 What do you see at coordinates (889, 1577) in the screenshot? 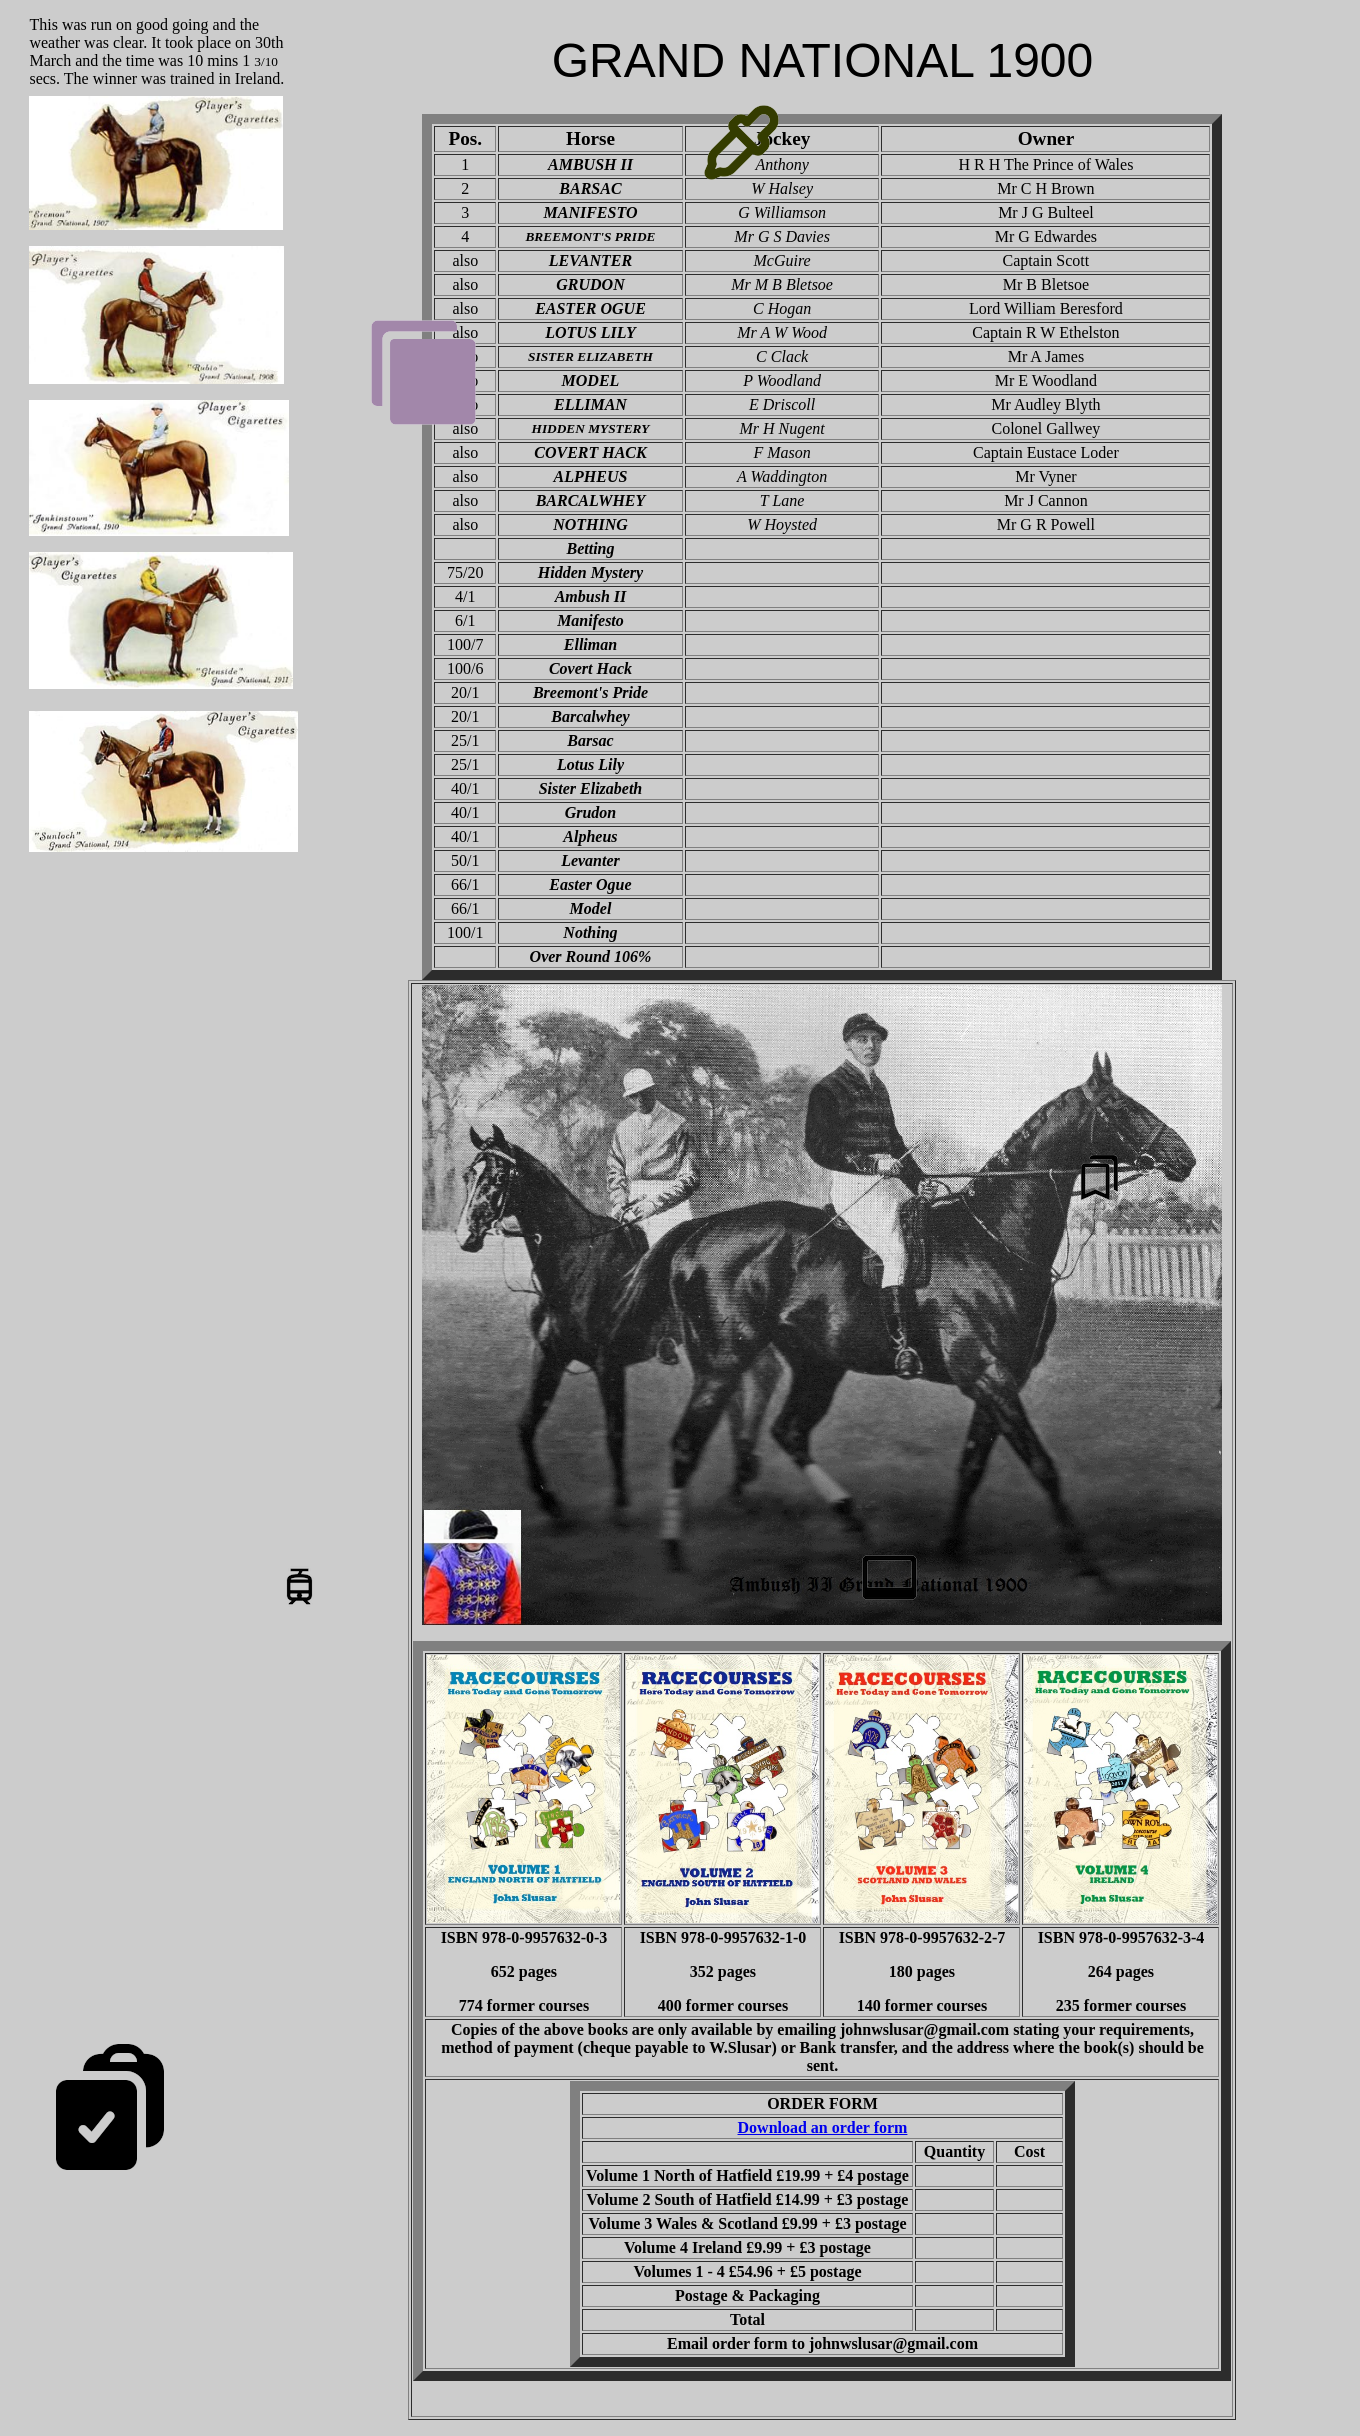
I see `video player with subtitle or caption bar` at bounding box center [889, 1577].